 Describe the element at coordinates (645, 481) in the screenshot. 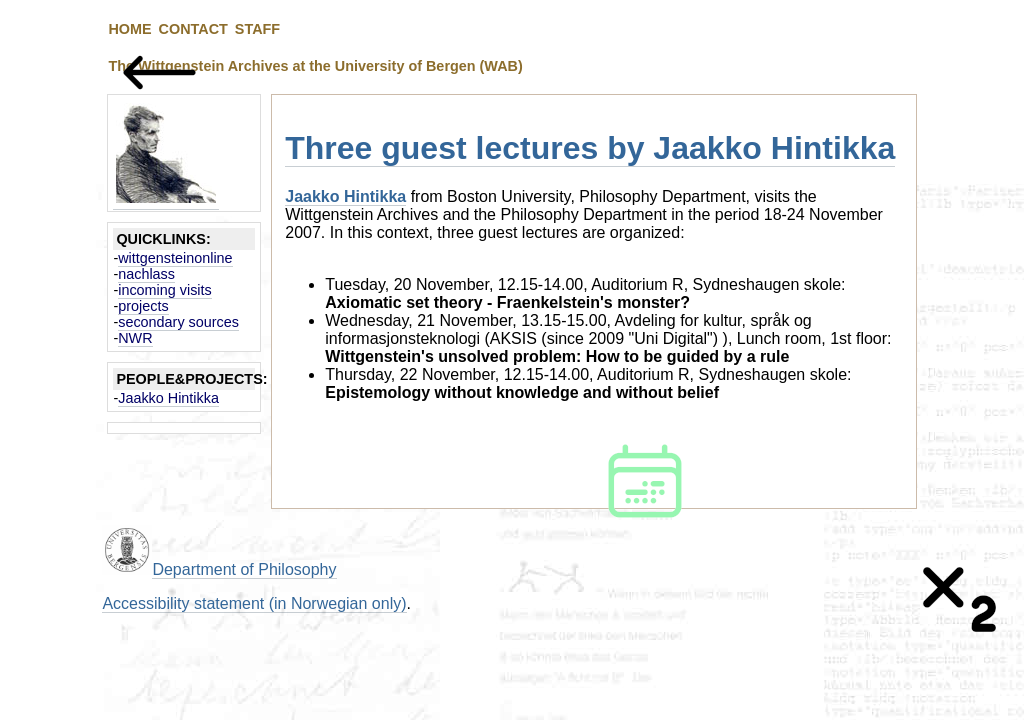

I see `select a date range on the calendar` at that location.